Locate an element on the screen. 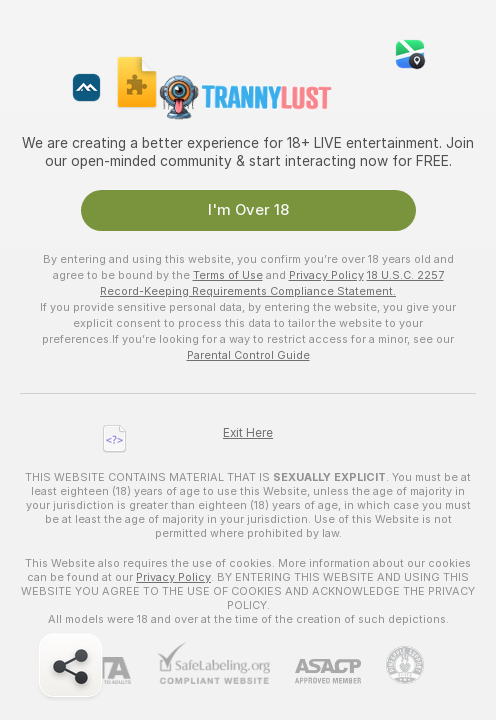 Image resolution: width=496 pixels, height=720 pixels. open Google Maps is located at coordinates (410, 54).